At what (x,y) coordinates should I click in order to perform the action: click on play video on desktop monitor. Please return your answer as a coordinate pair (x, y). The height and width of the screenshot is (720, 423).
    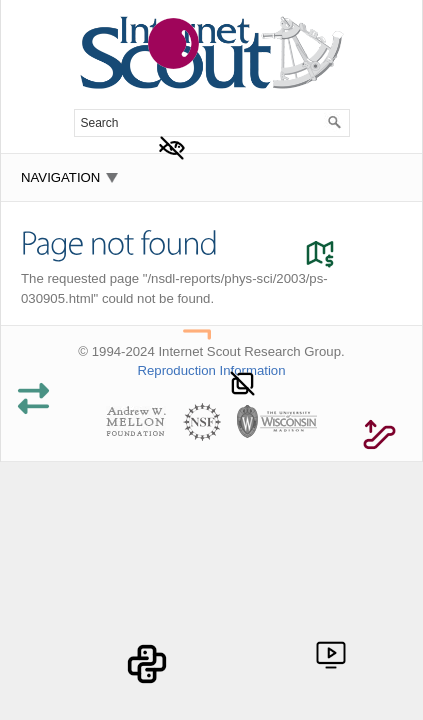
    Looking at the image, I should click on (331, 654).